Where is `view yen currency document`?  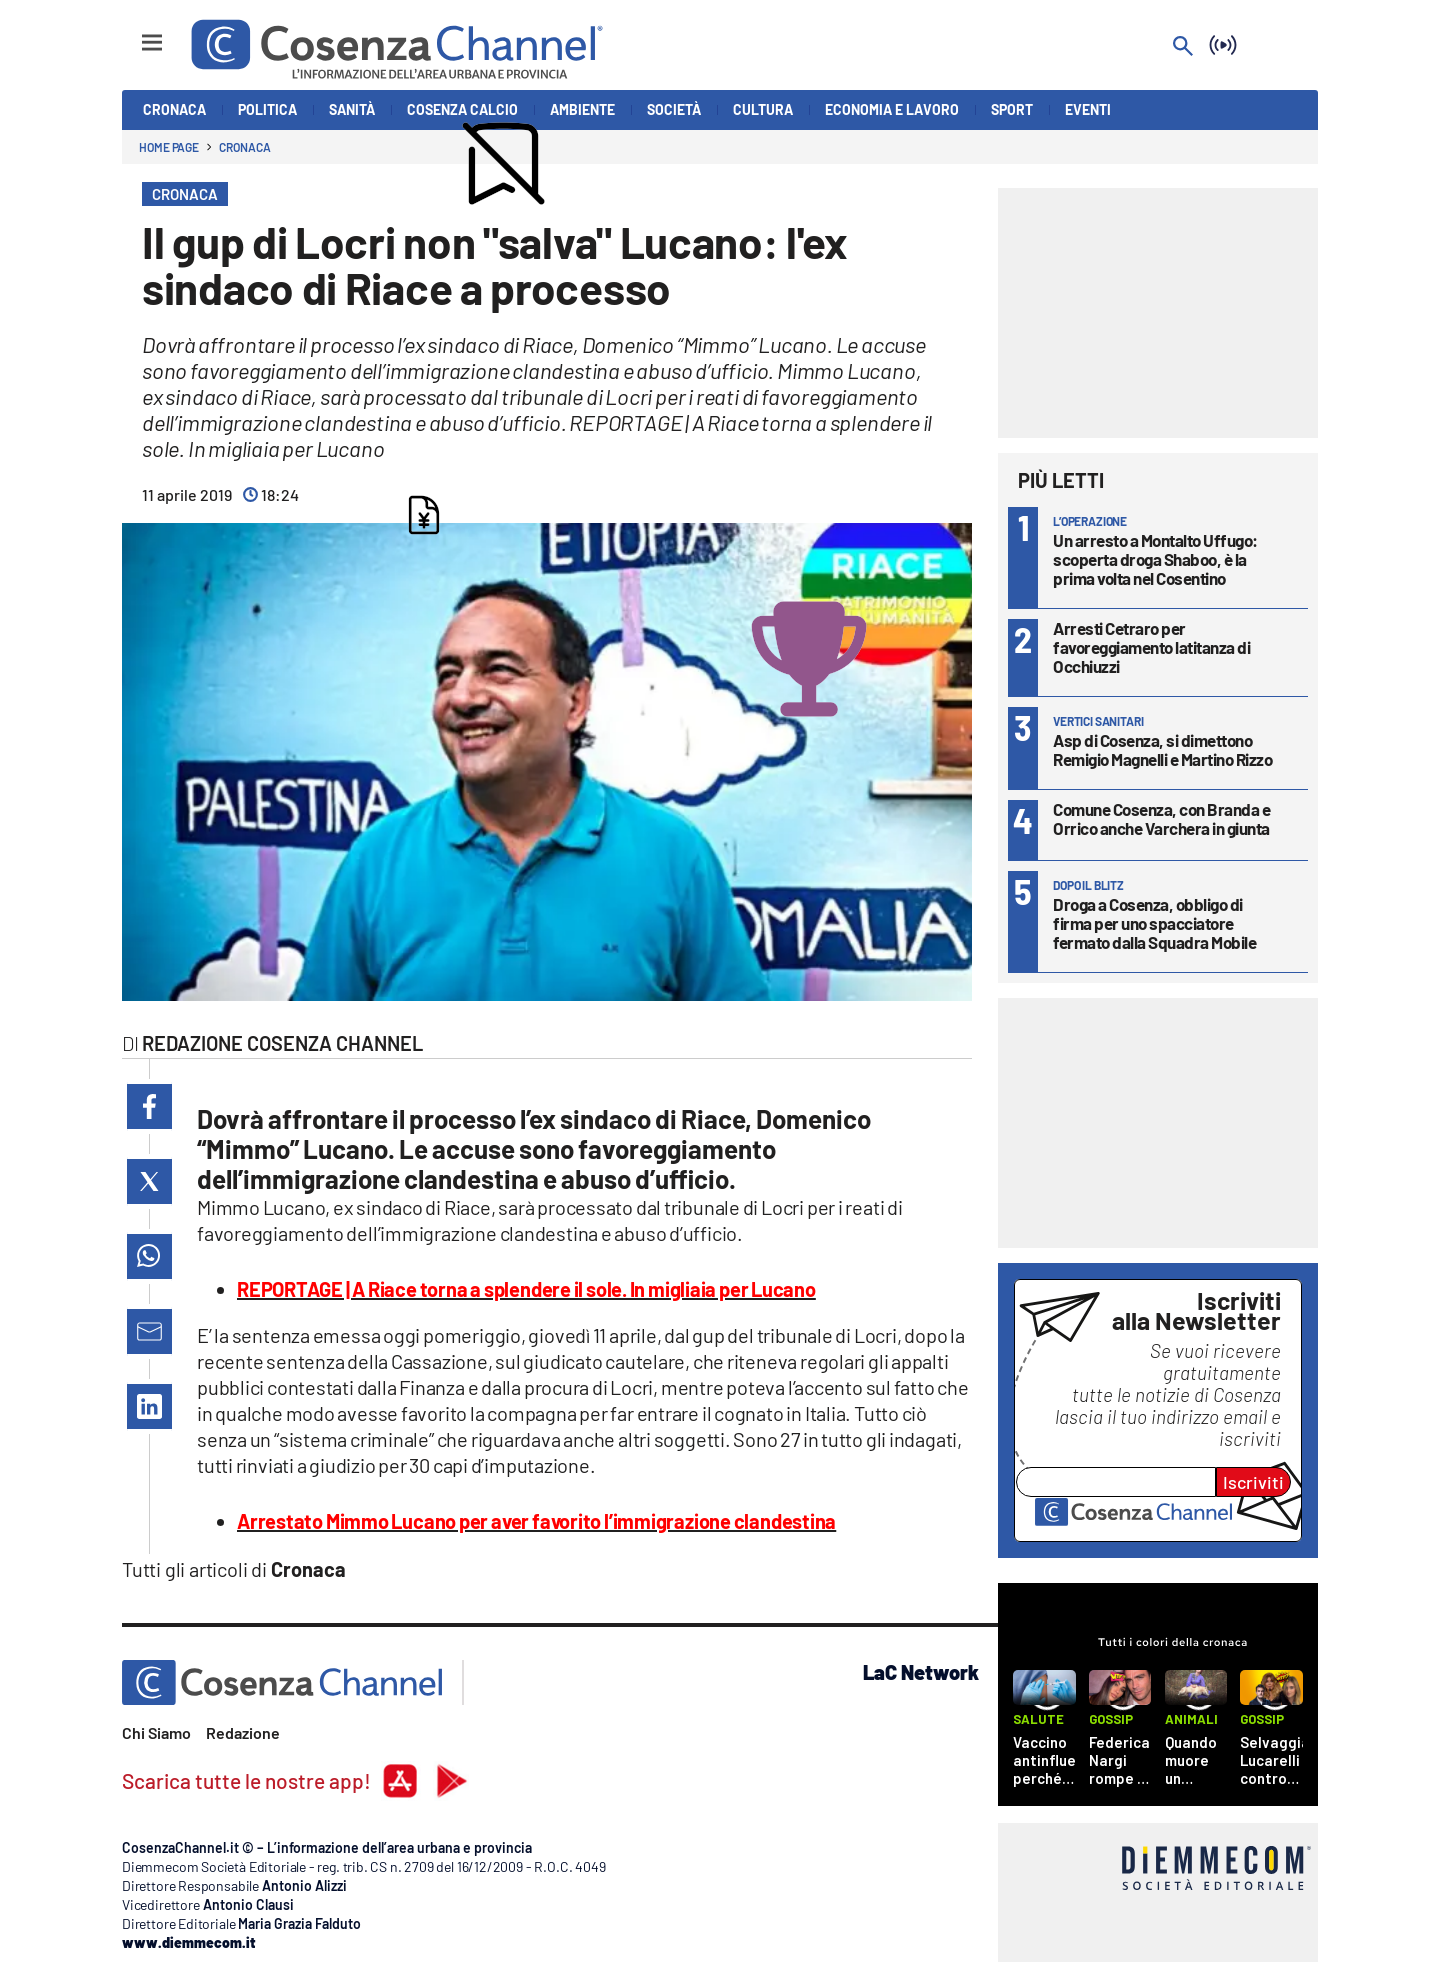 view yen currency document is located at coordinates (424, 515).